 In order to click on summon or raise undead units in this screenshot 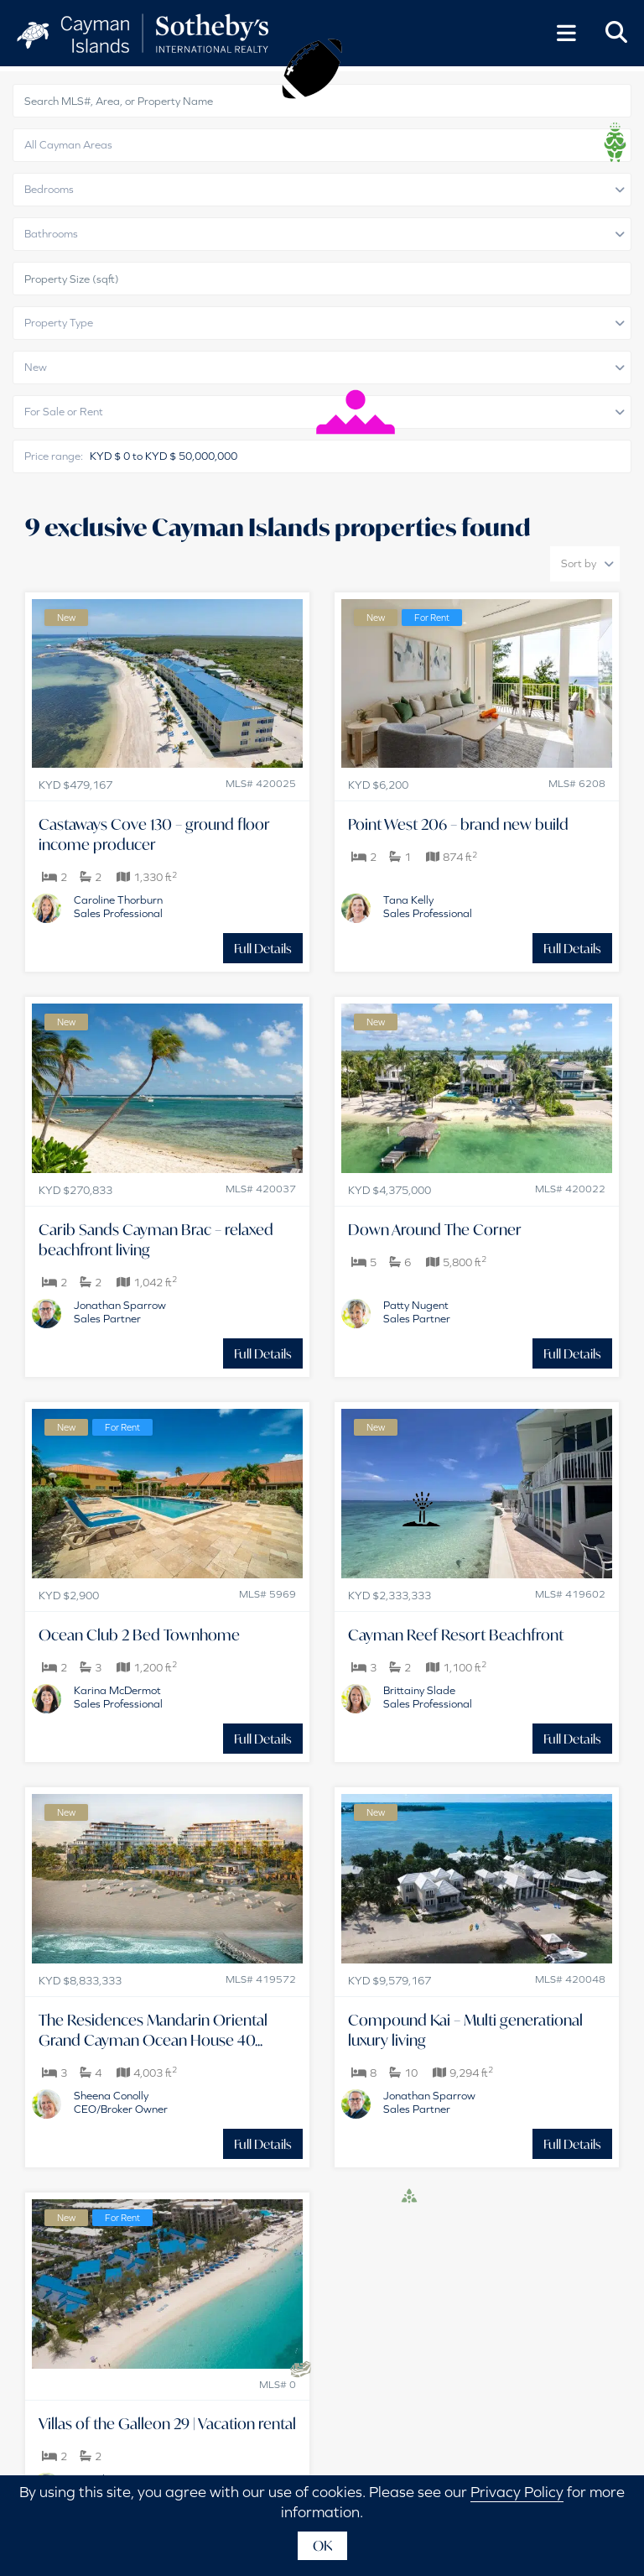, I will do `click(422, 1507)`.